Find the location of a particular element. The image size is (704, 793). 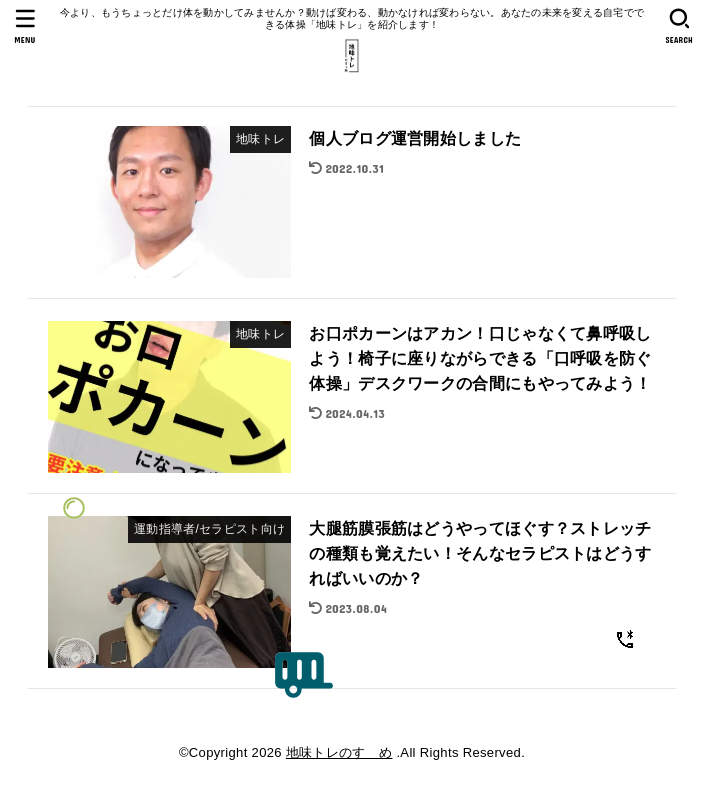

indicates an active call using bluetooth speaker is located at coordinates (625, 640).